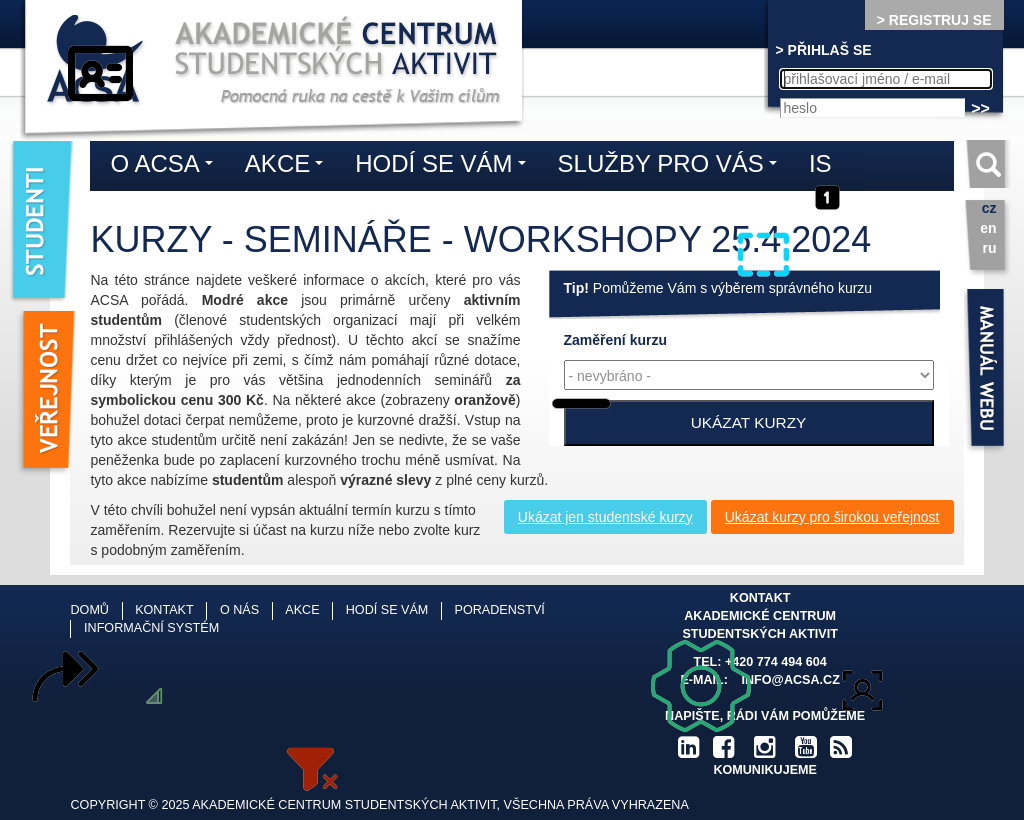  I want to click on forward or share content to multiple recipients, so click(65, 676).